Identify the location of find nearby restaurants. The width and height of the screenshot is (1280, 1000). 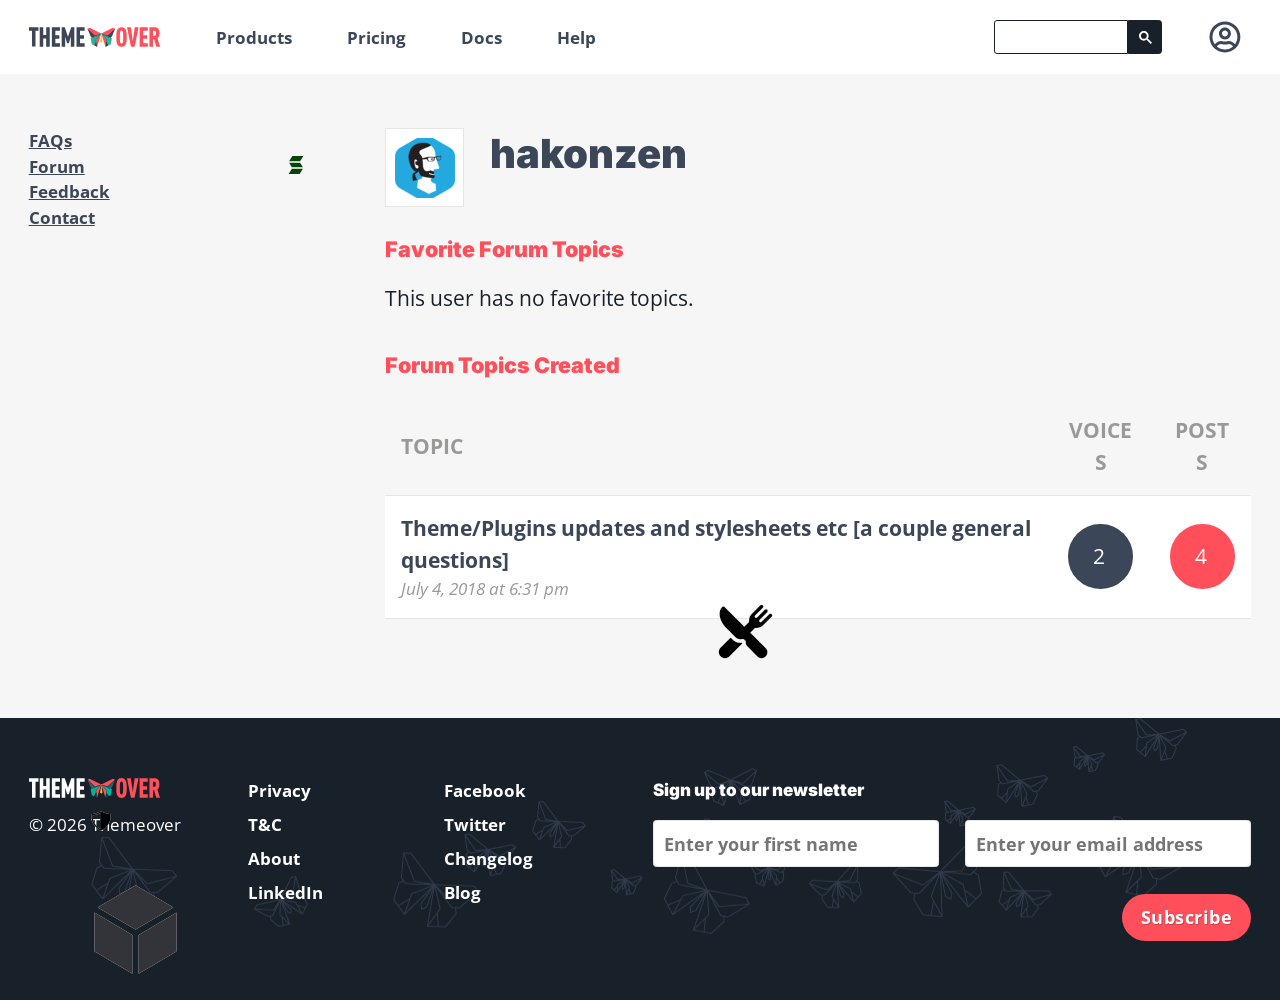
(745, 631).